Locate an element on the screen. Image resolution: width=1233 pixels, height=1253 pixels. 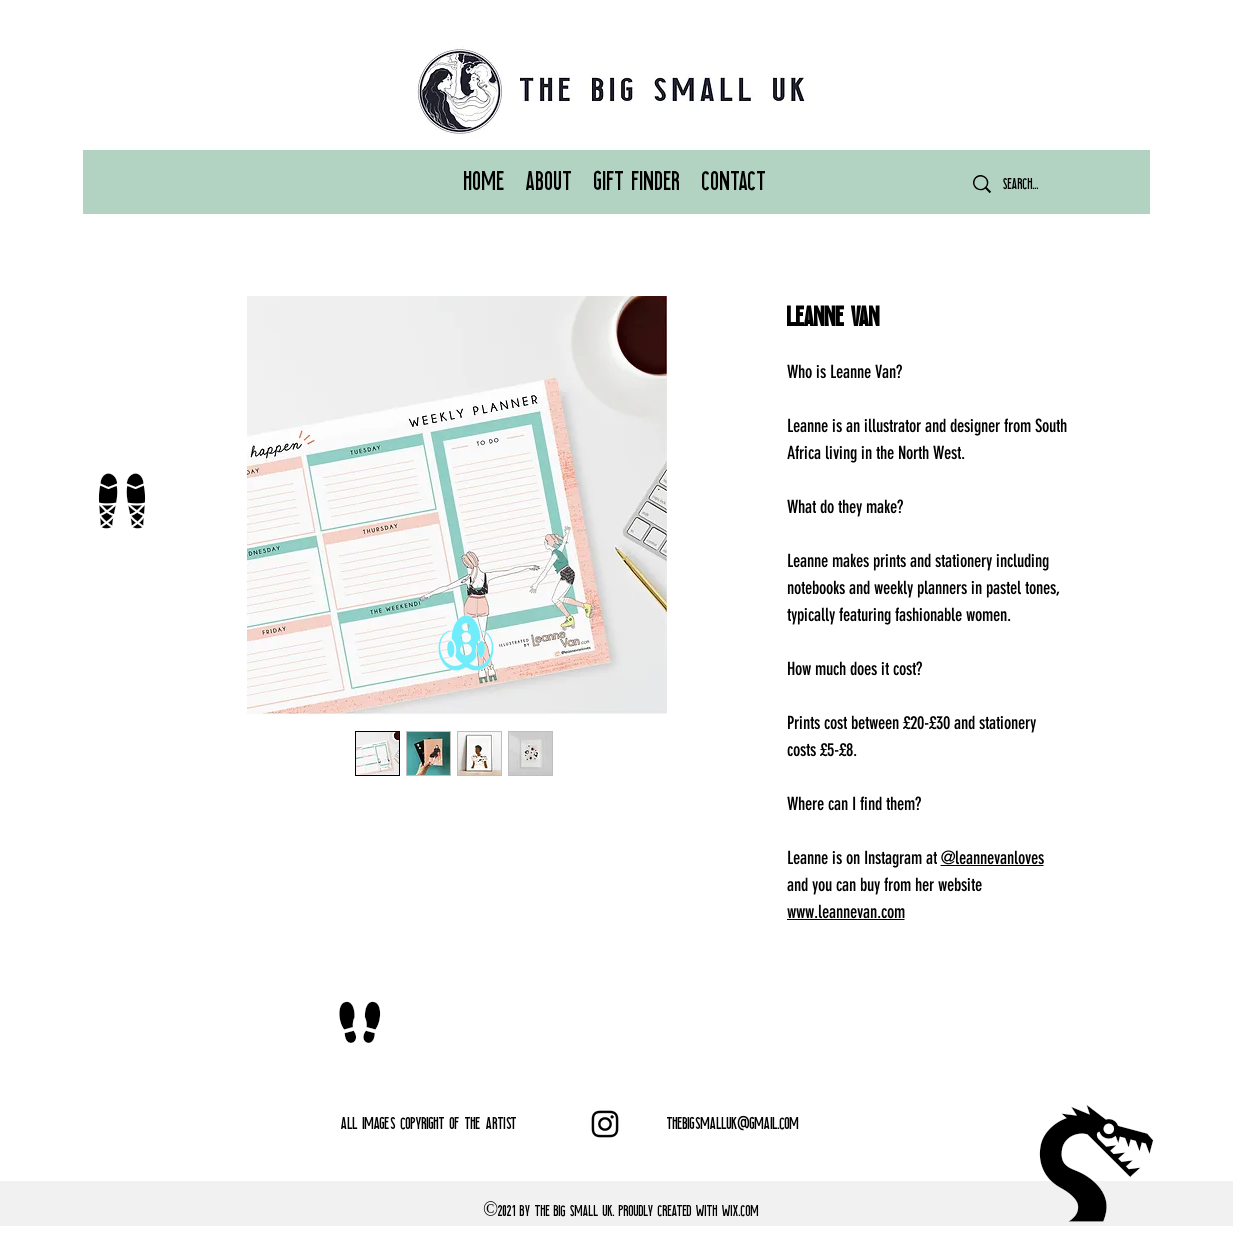
select sea serpent creature in game is located at coordinates (1095, 1163).